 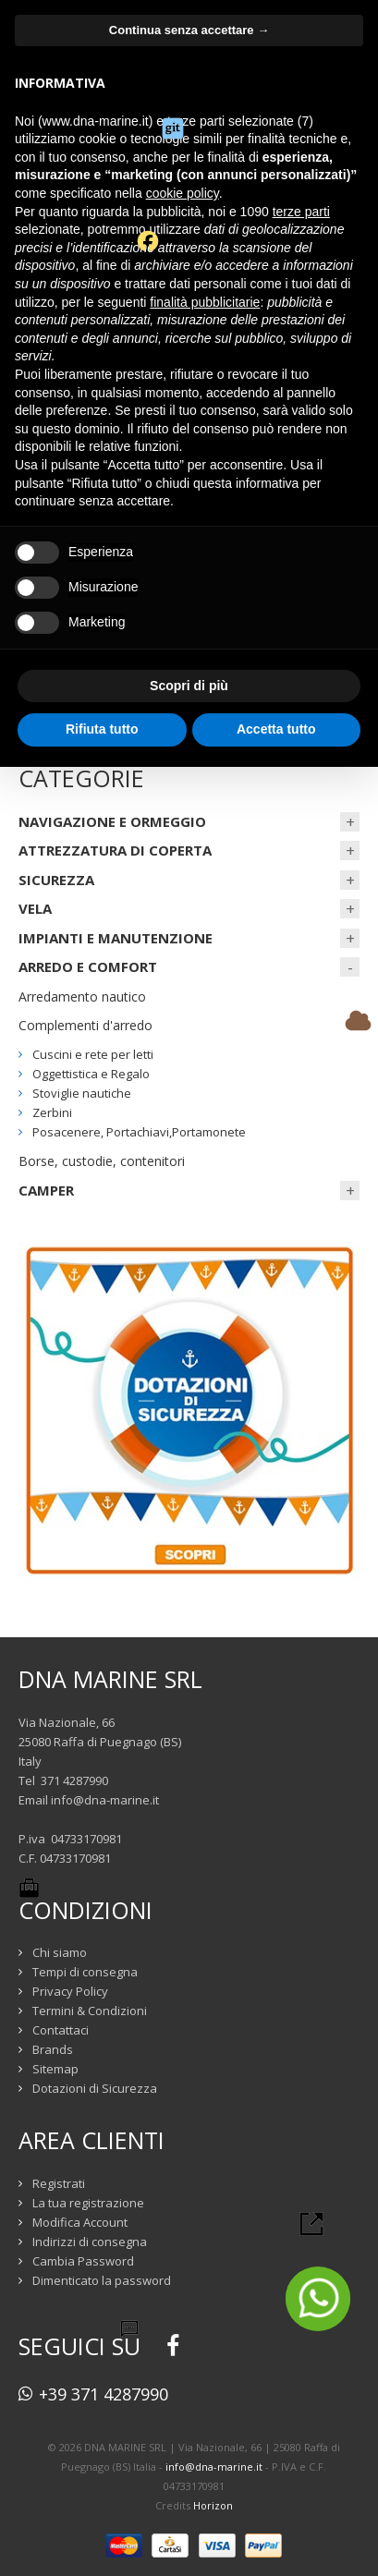 I want to click on access work or business documents, so click(x=29, y=1889).